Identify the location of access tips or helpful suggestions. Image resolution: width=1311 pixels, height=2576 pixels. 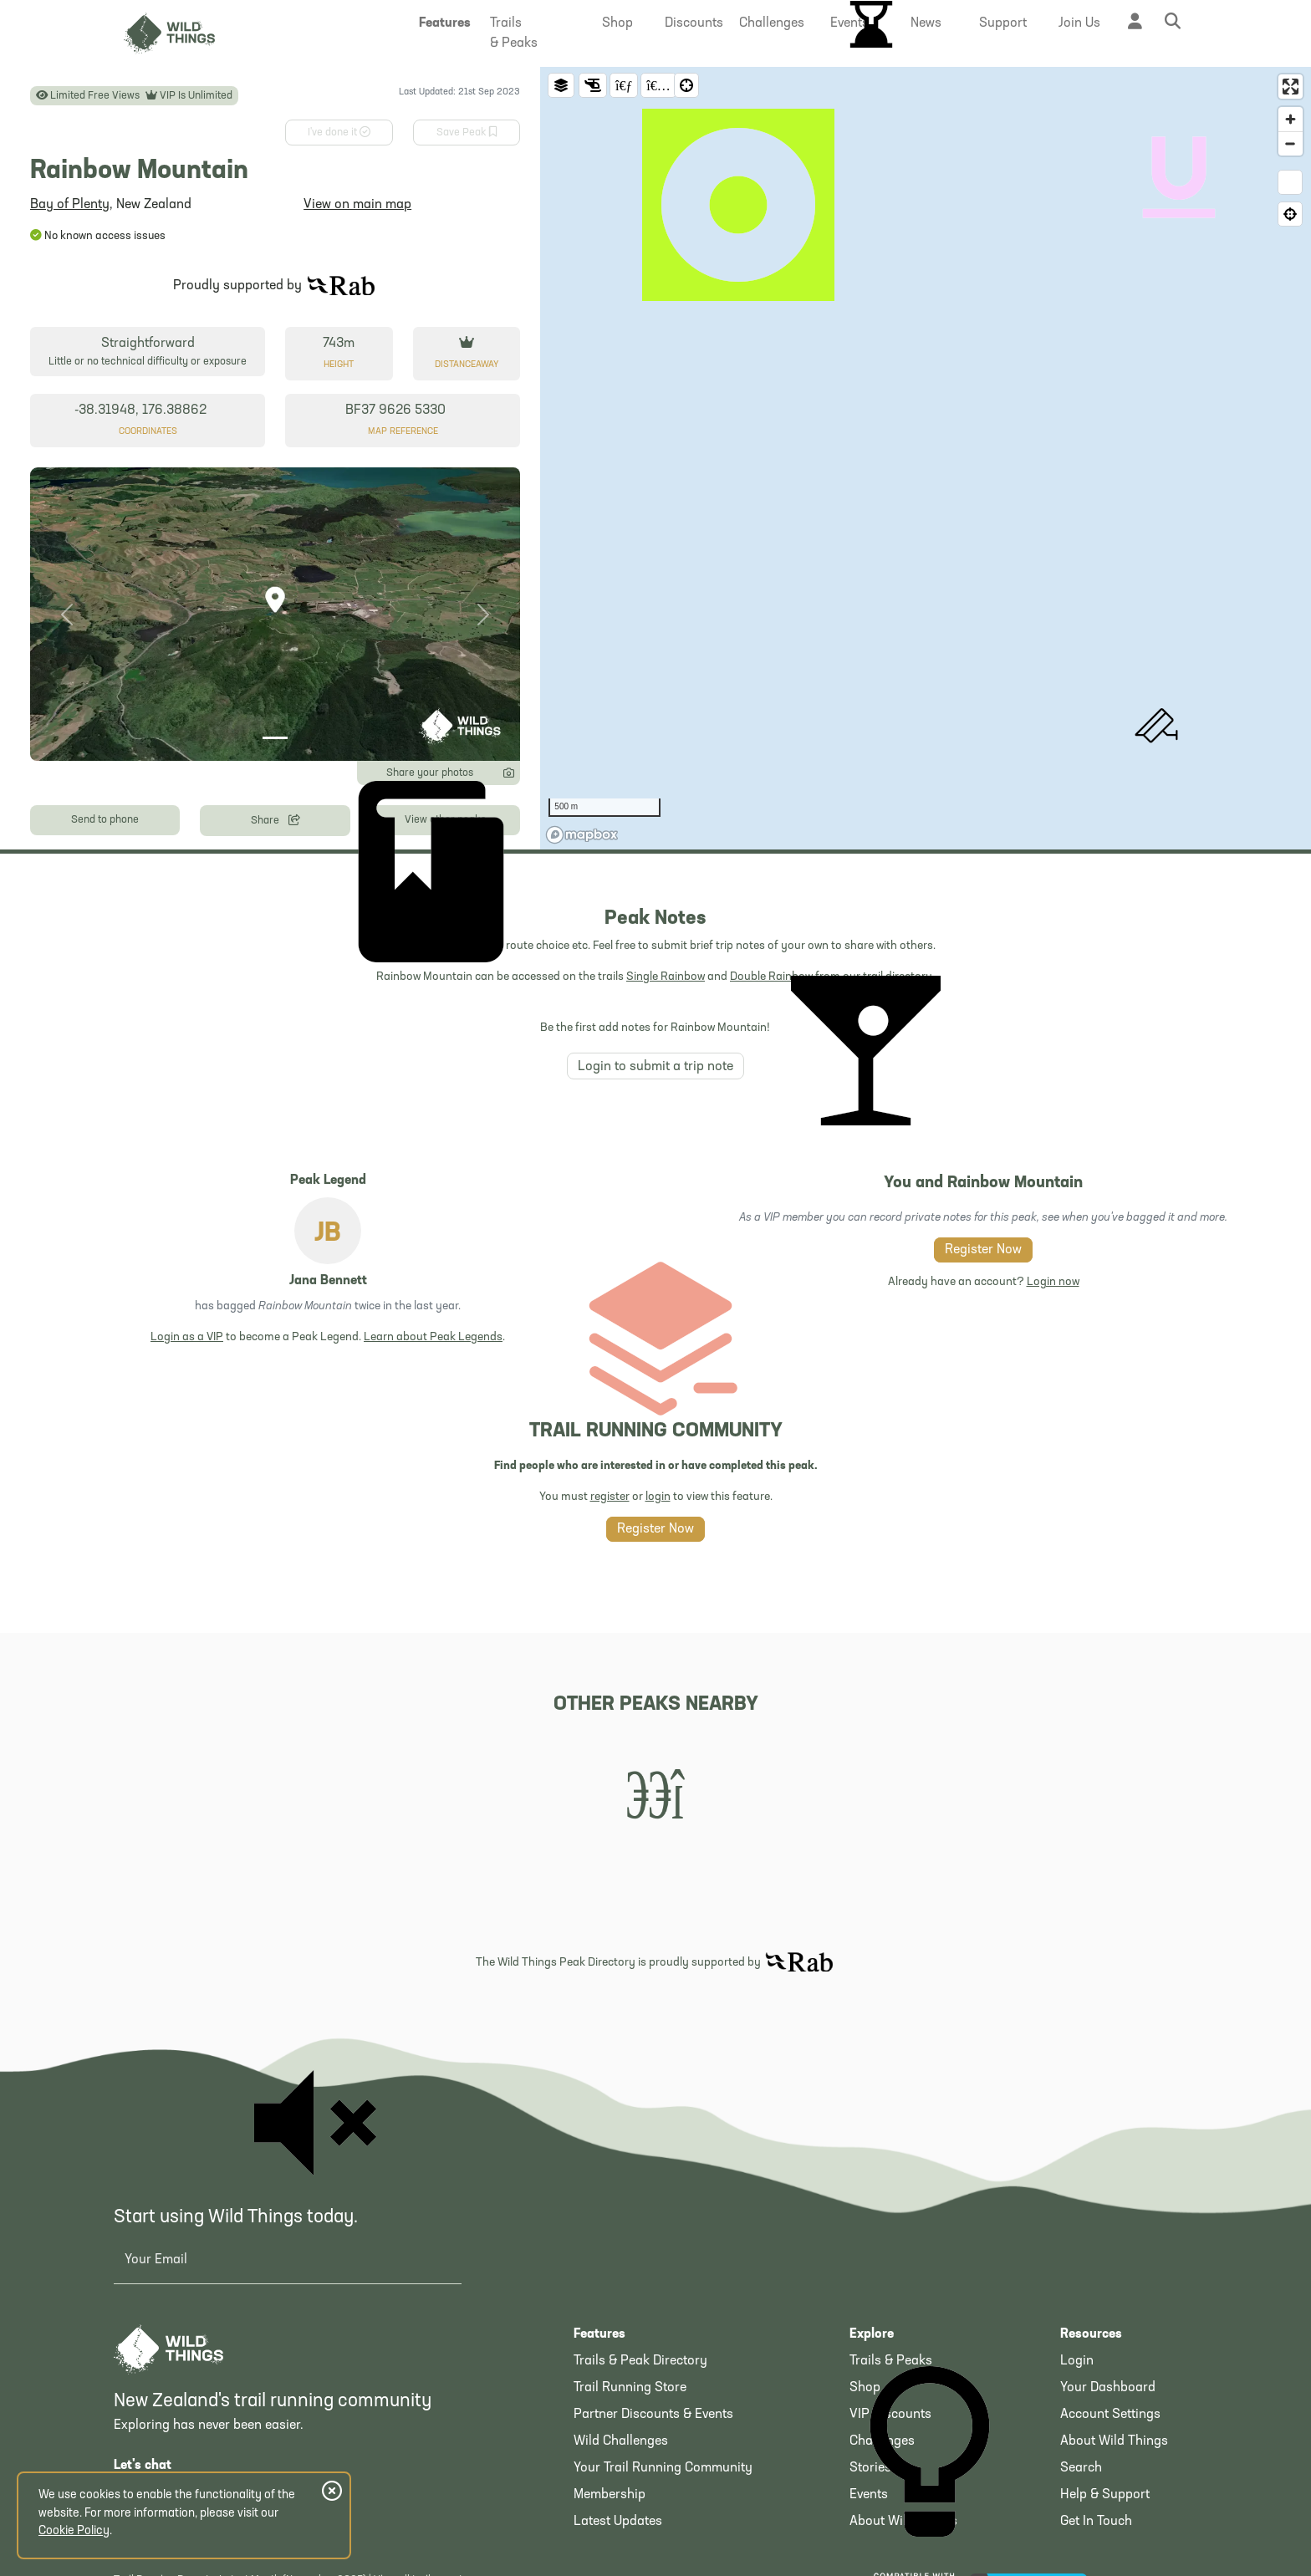
(930, 2451).